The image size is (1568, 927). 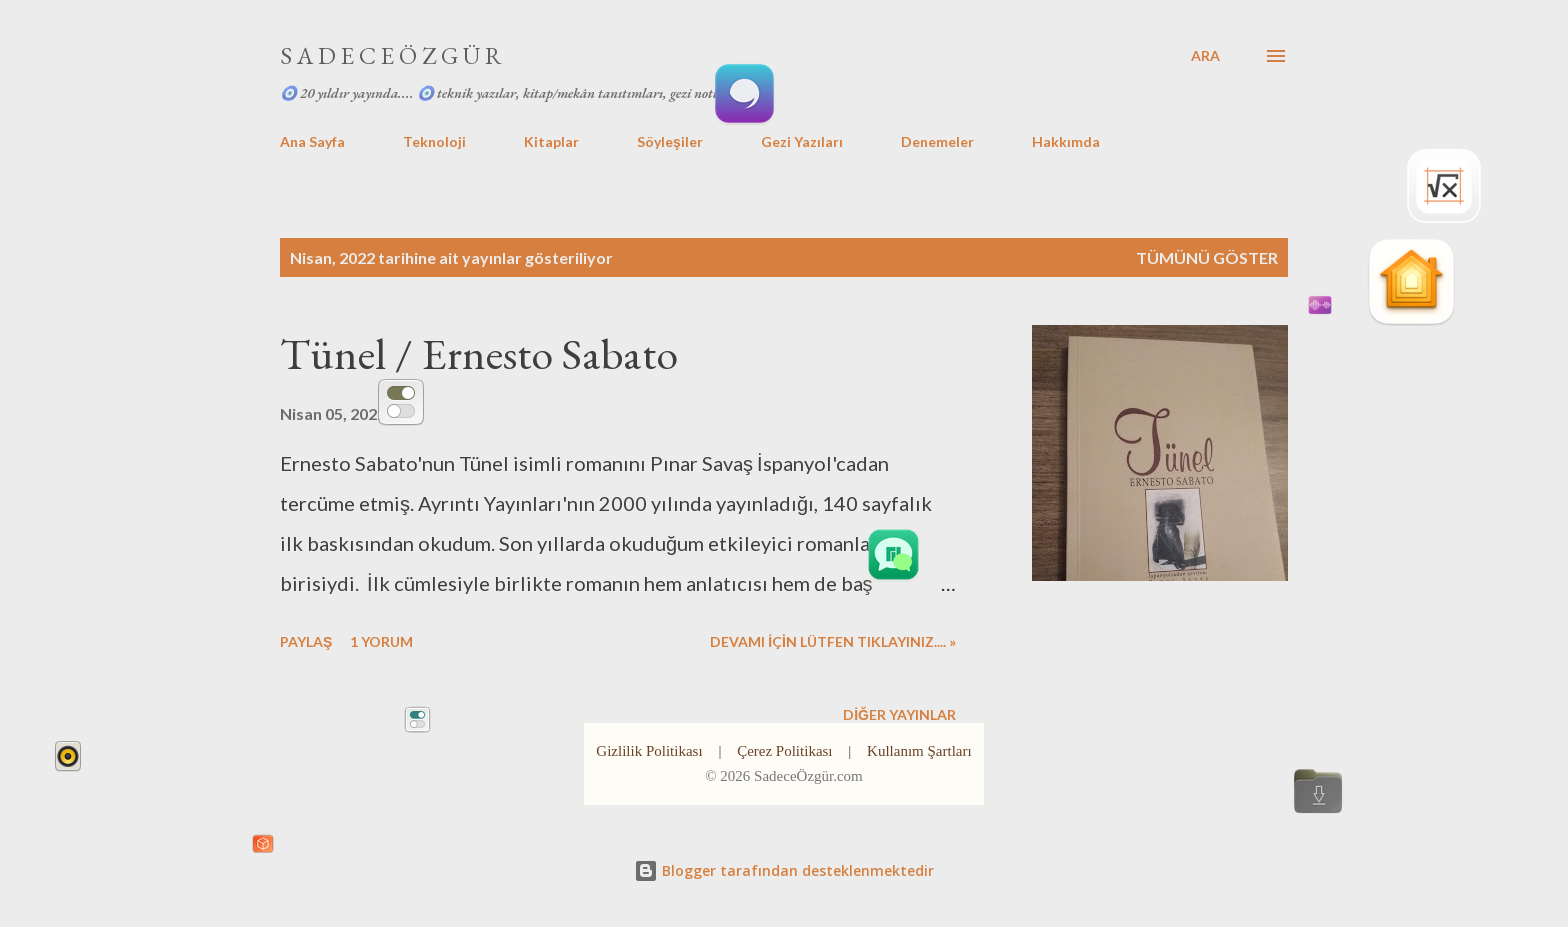 I want to click on open matray messaging app, so click(x=893, y=554).